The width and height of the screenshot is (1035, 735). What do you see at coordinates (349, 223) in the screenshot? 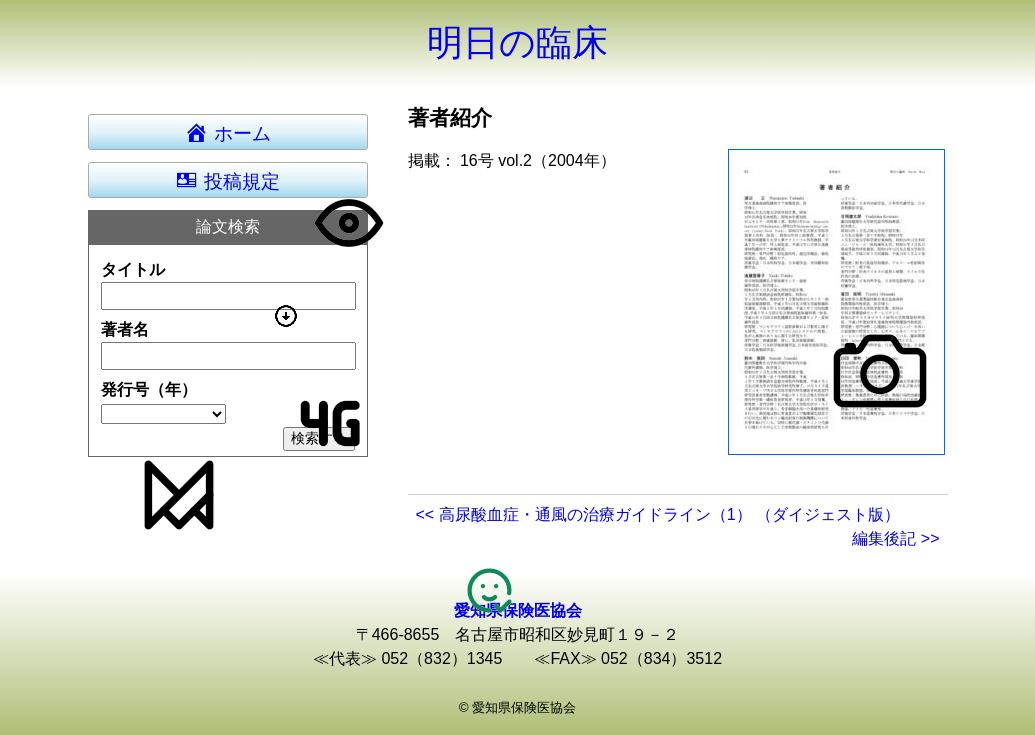
I see `view or preview content` at bounding box center [349, 223].